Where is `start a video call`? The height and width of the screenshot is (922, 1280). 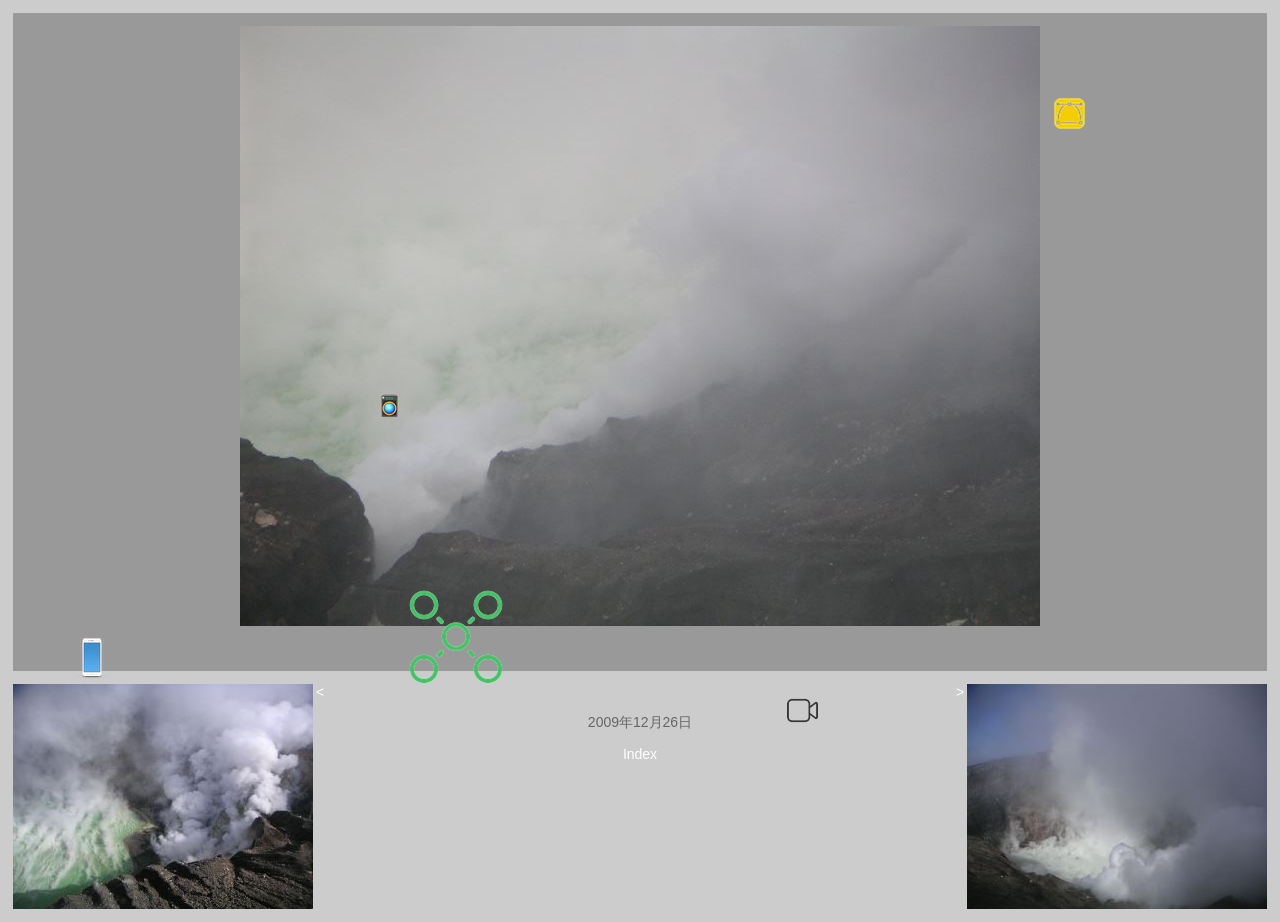
start a video call is located at coordinates (802, 710).